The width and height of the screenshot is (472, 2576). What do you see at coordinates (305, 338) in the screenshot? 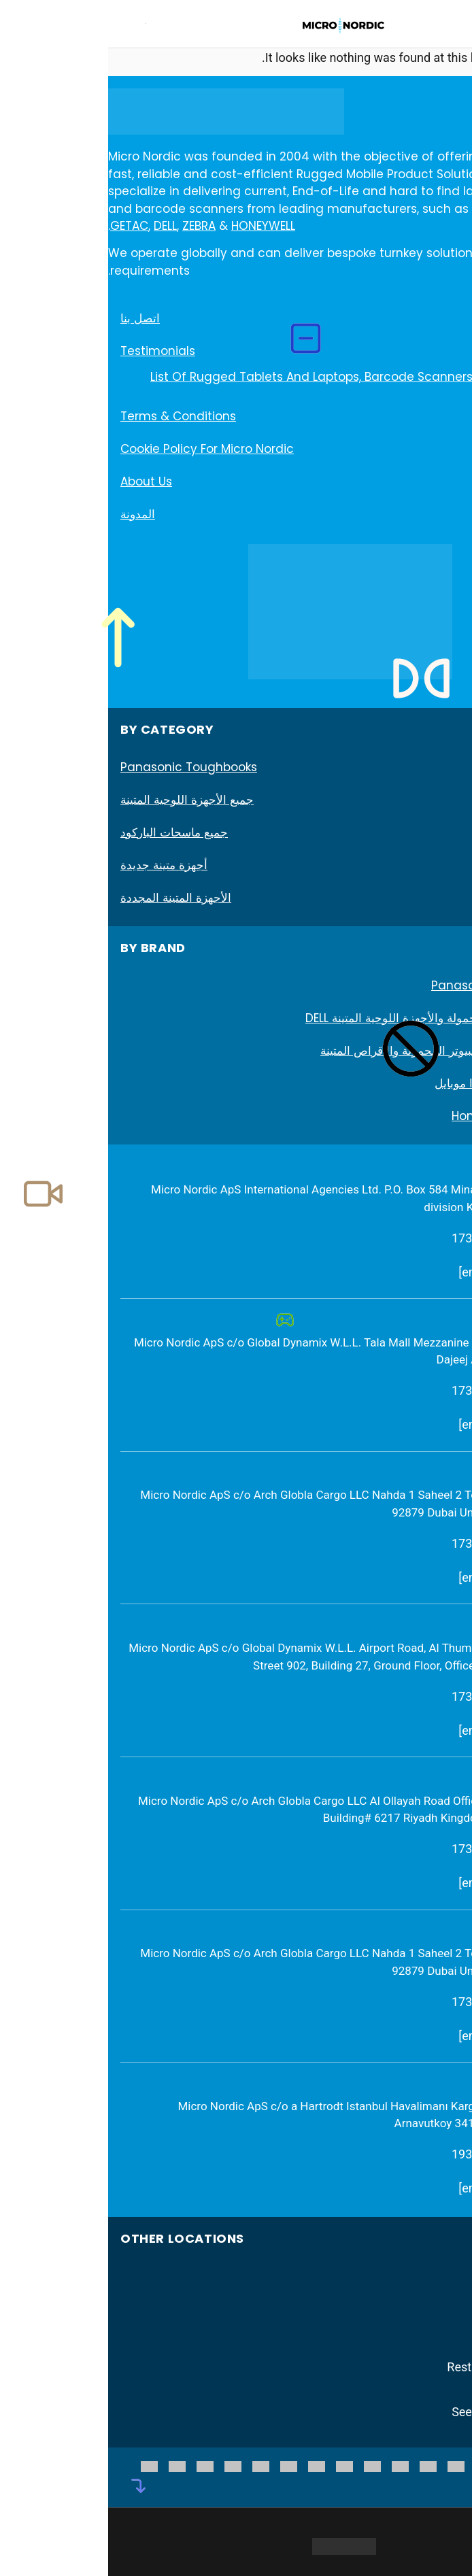
I see `collapse or minimize a section` at bounding box center [305, 338].